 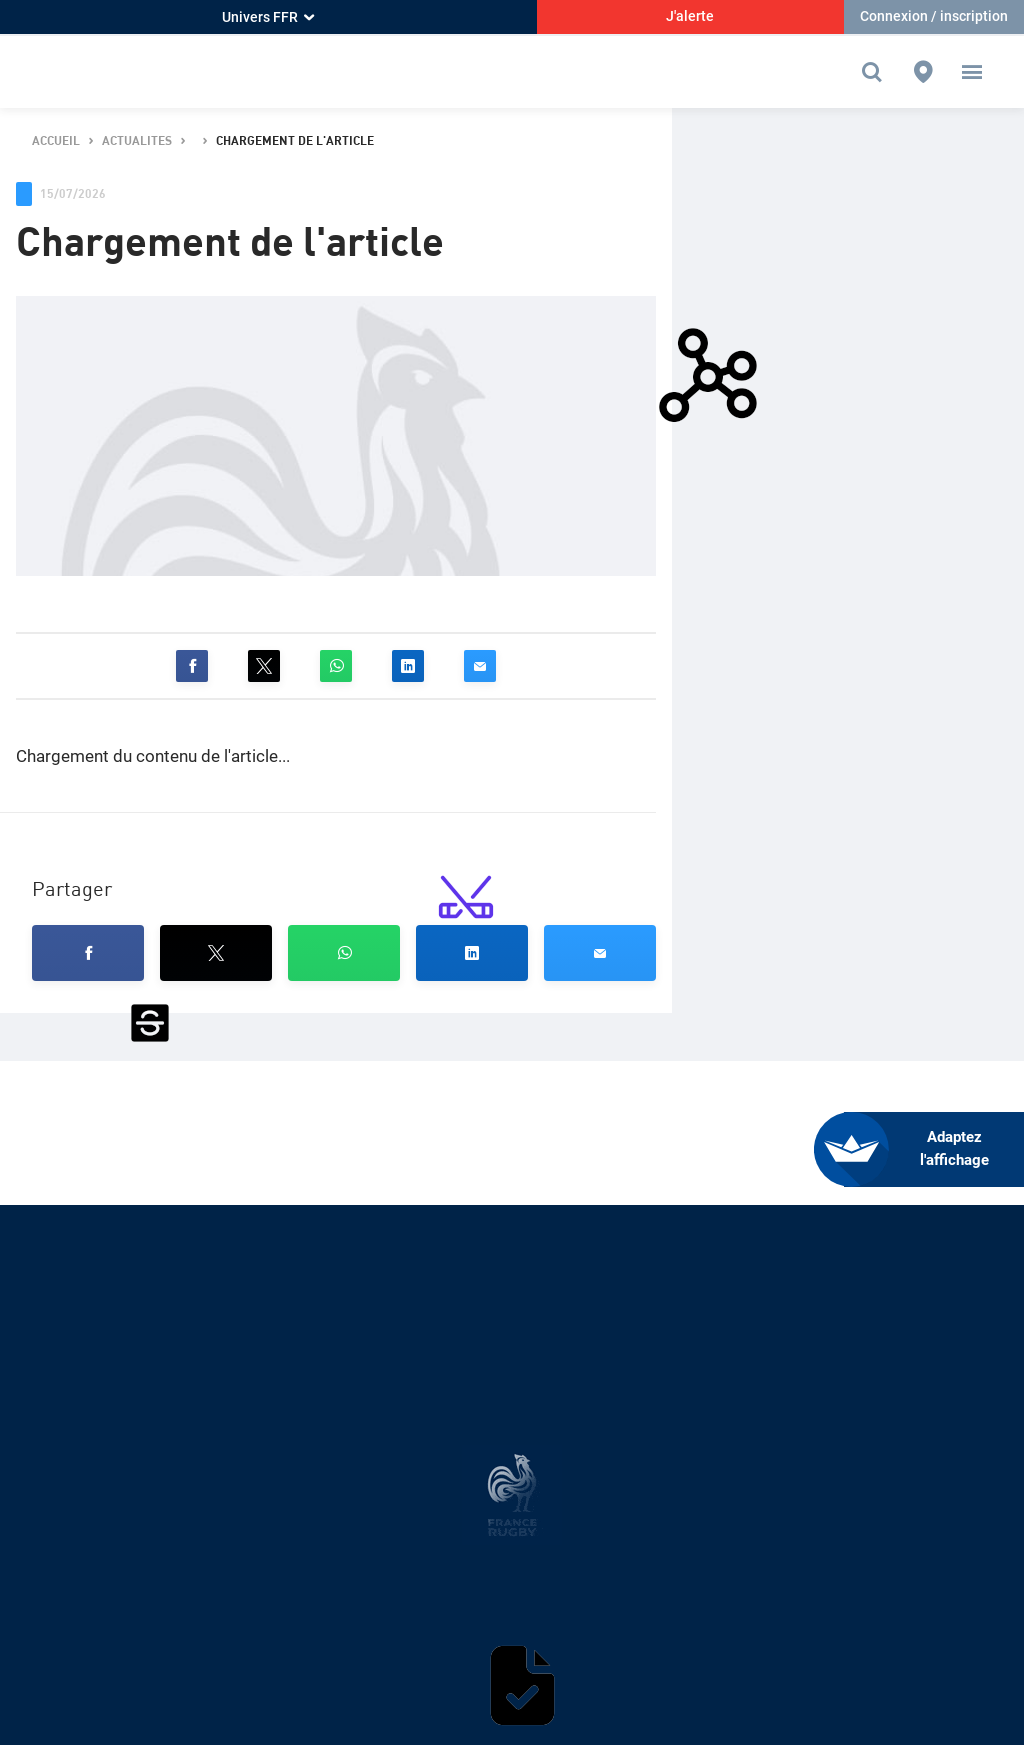 I want to click on view network graph or connections, so click(x=708, y=377).